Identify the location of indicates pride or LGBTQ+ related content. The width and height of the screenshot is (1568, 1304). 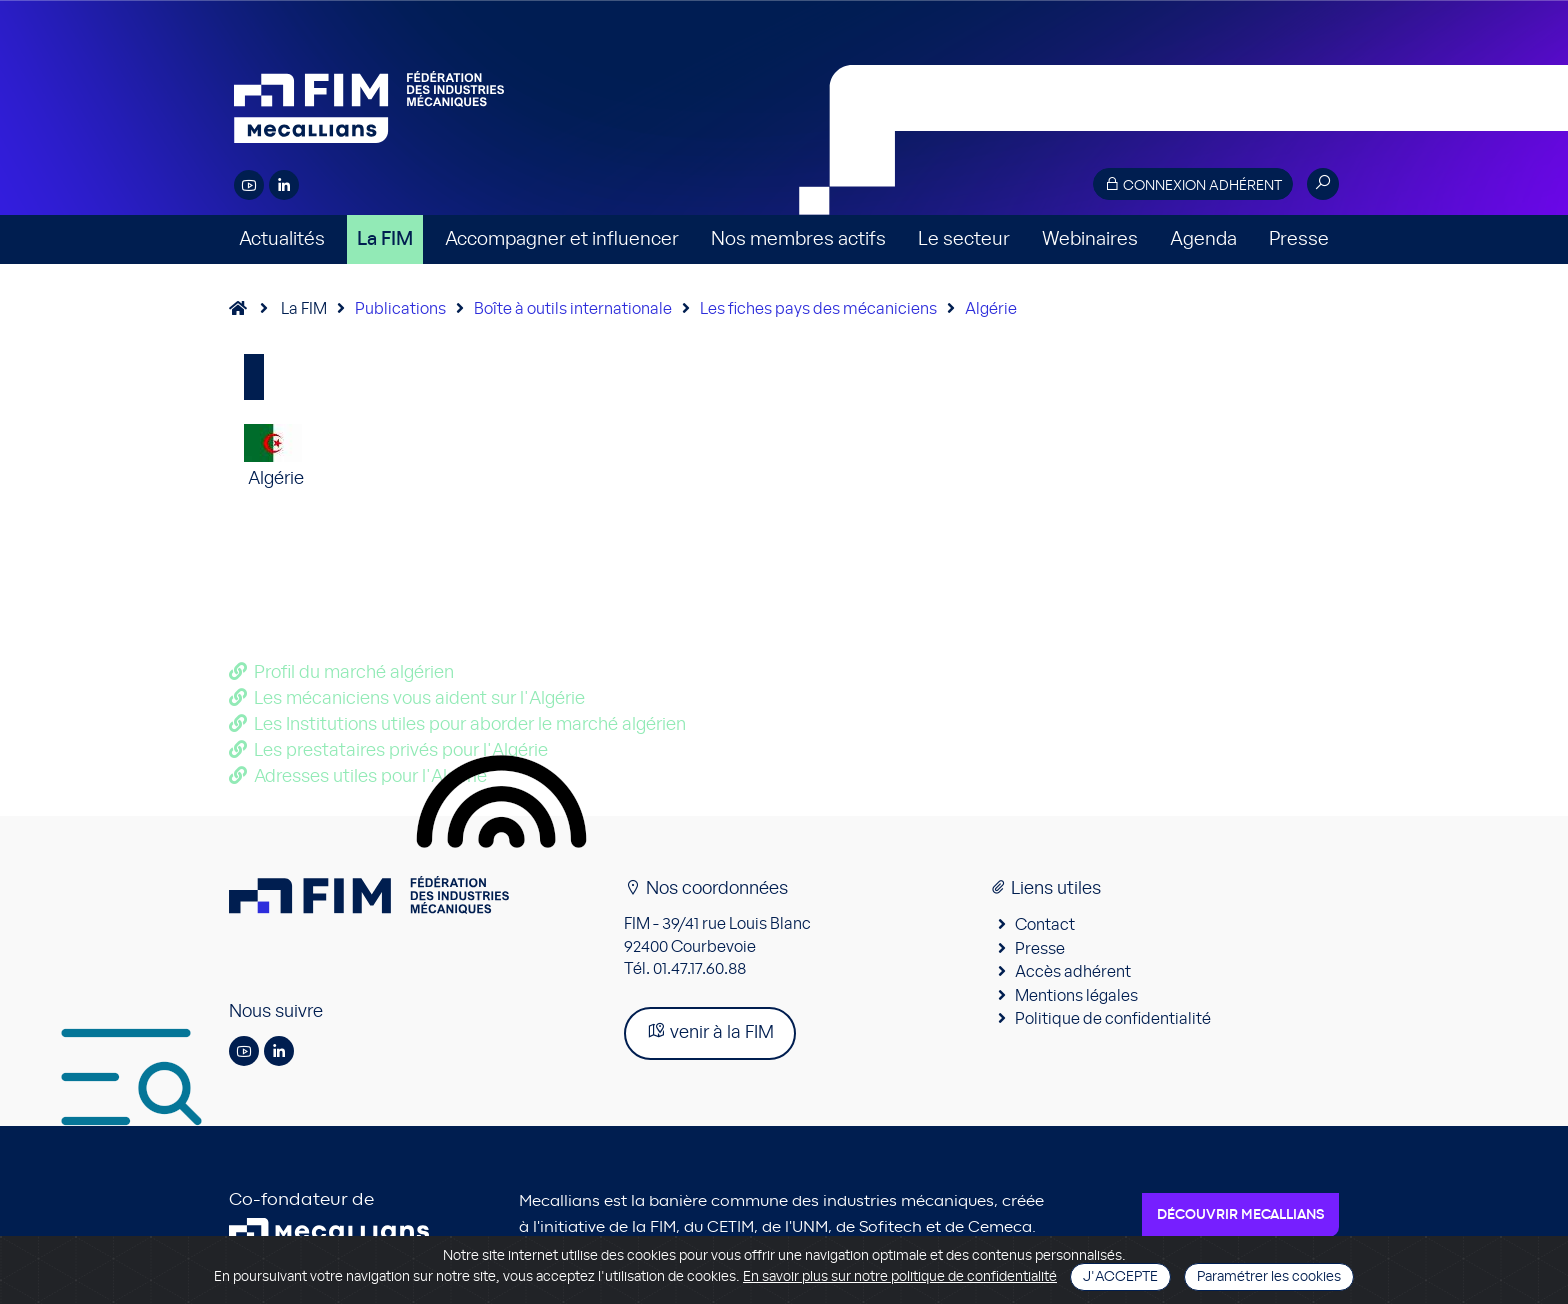
(501, 801).